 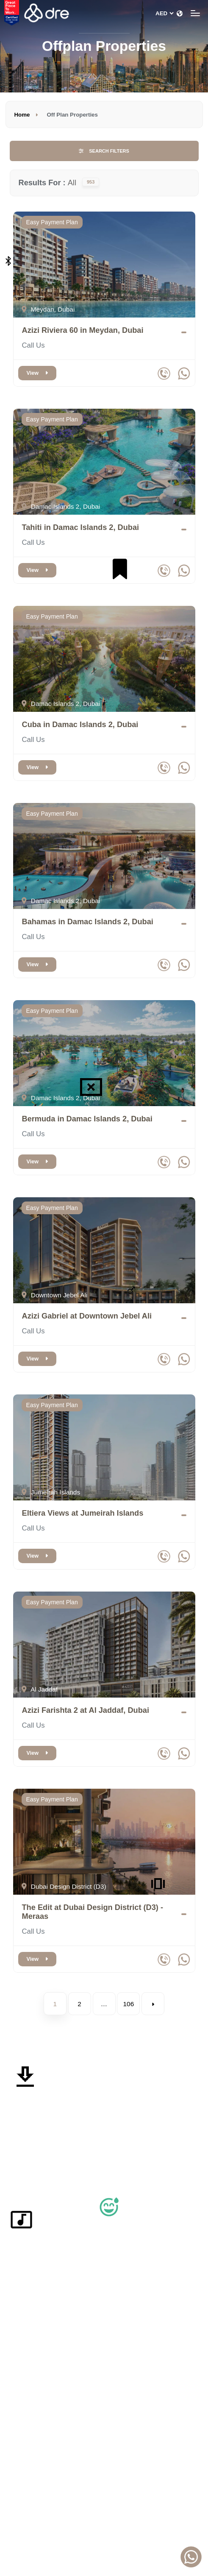 I want to click on cancel or close a presentation, so click(x=91, y=1087).